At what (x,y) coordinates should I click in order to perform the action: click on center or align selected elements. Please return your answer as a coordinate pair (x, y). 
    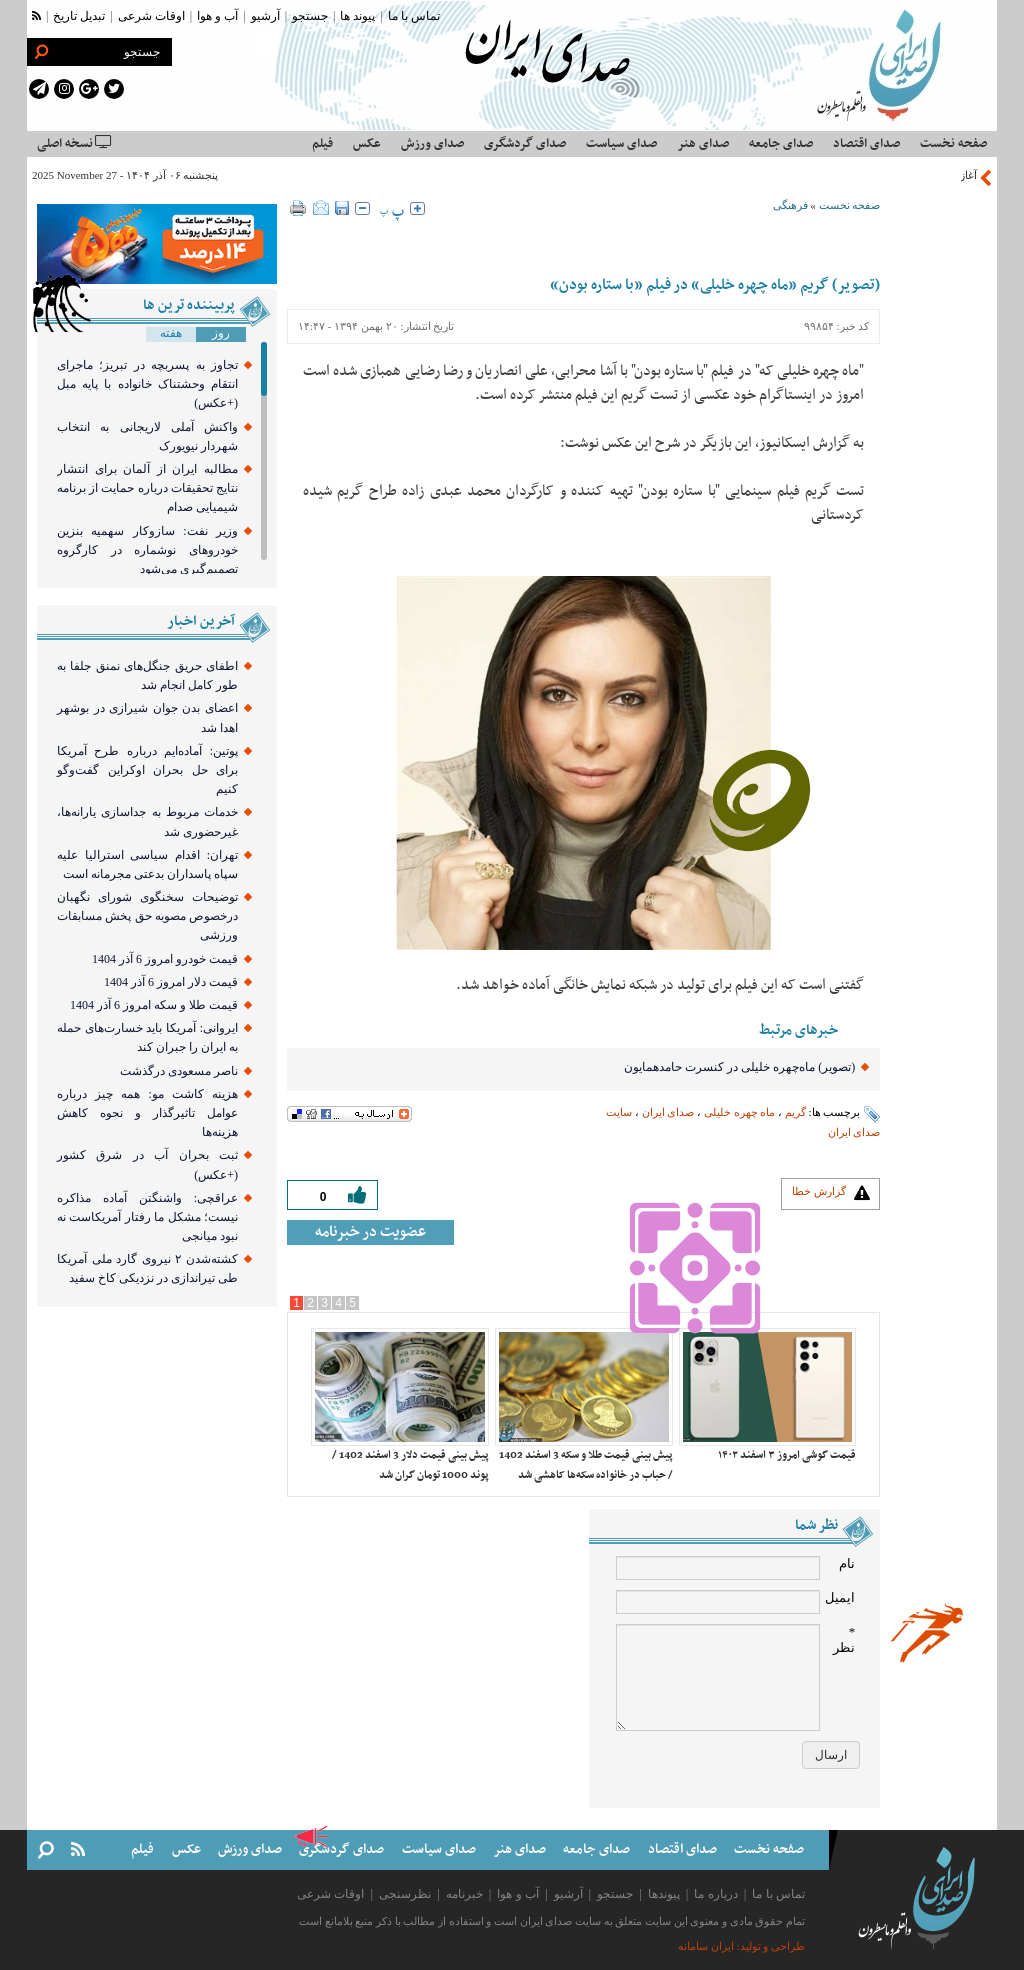
    Looking at the image, I should click on (695, 1268).